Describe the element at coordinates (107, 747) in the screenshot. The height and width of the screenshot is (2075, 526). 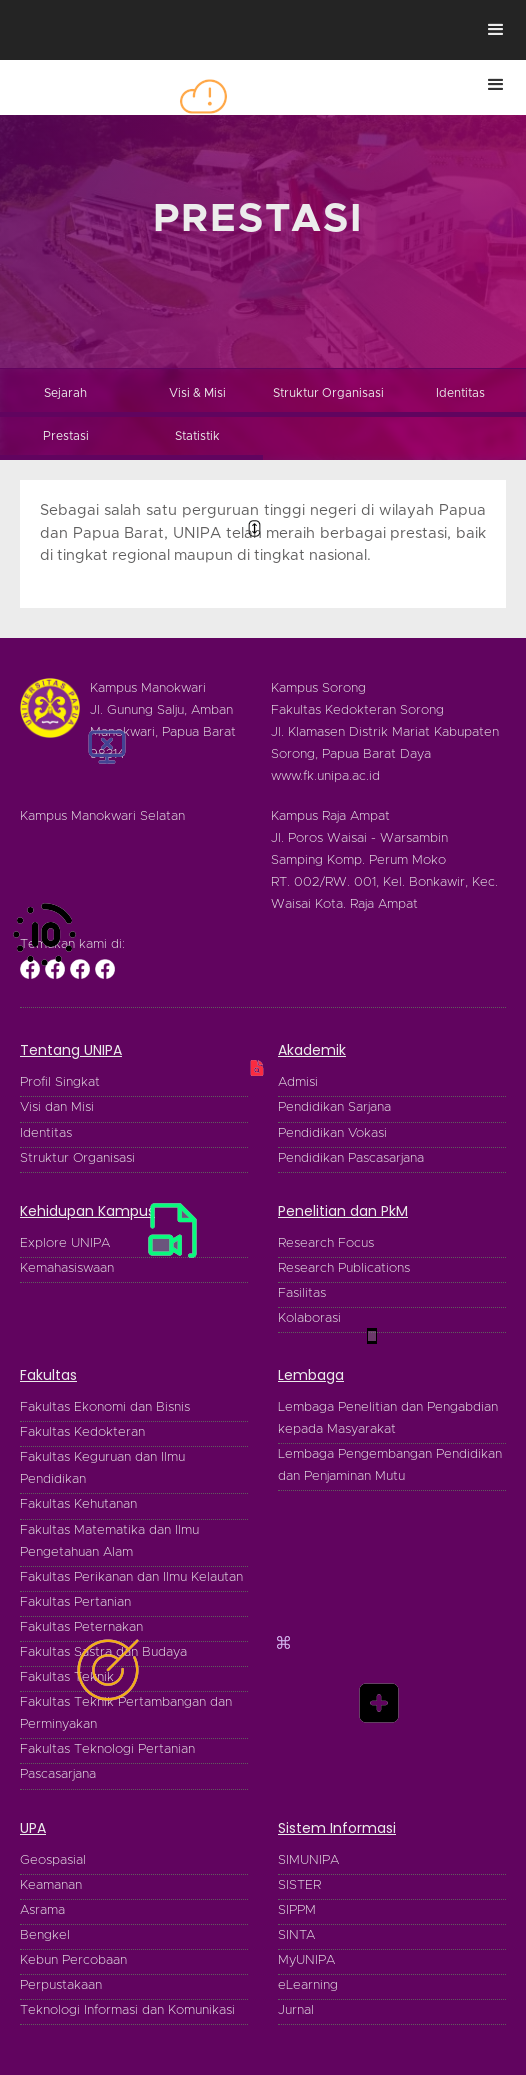
I see `disconnect or disable display` at that location.